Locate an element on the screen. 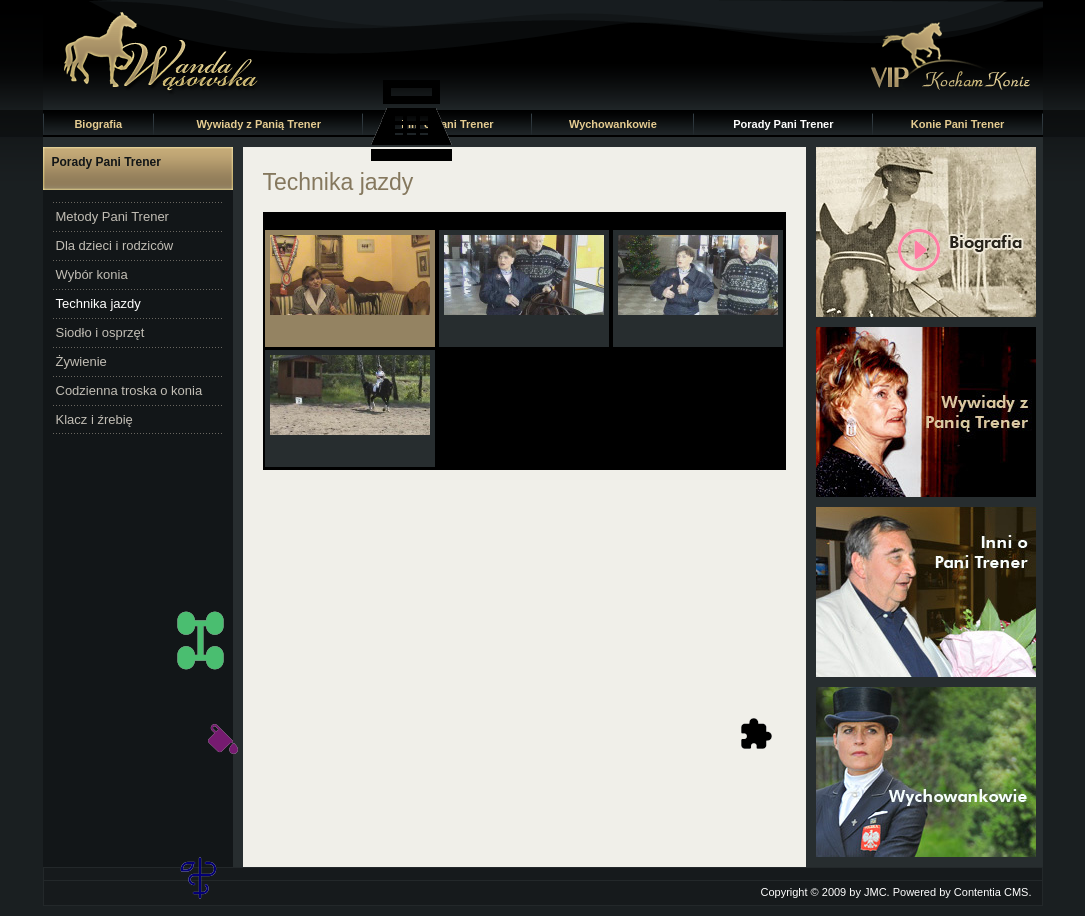 This screenshot has height=916, width=1085. select 4WD or all-wheel drive mode is located at coordinates (200, 640).